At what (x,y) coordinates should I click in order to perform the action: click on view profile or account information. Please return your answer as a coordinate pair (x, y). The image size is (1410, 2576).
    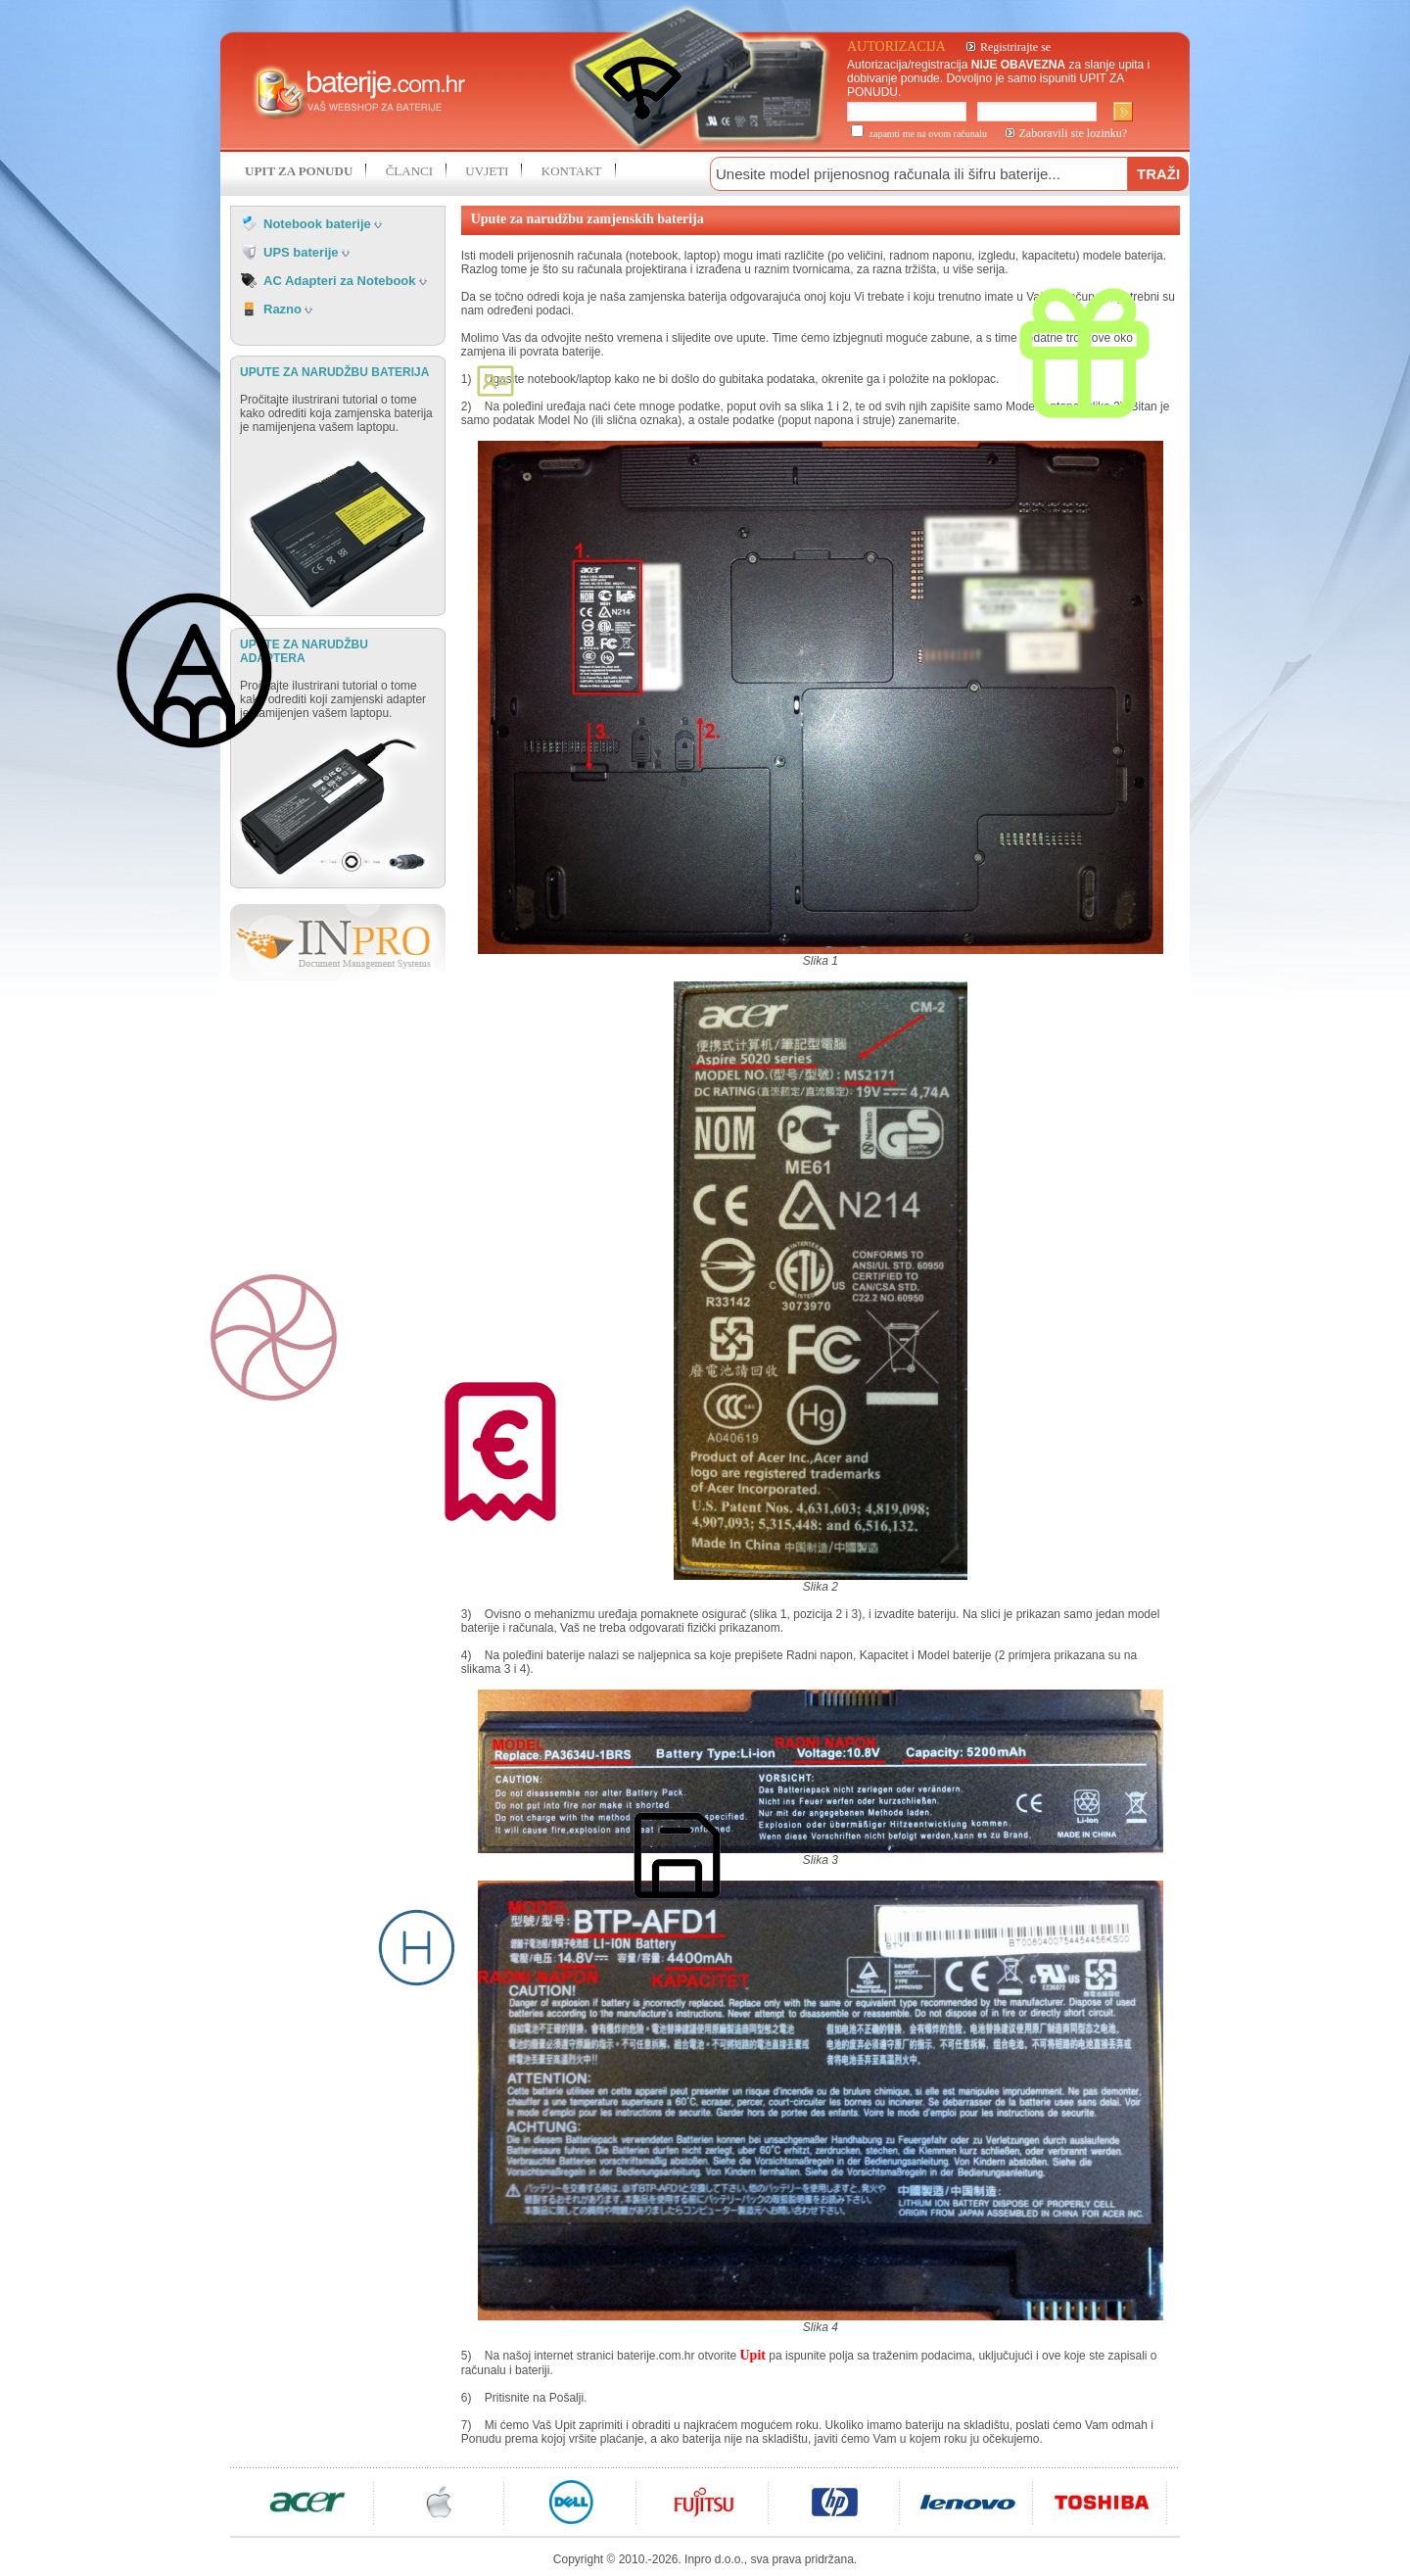
    Looking at the image, I should click on (495, 381).